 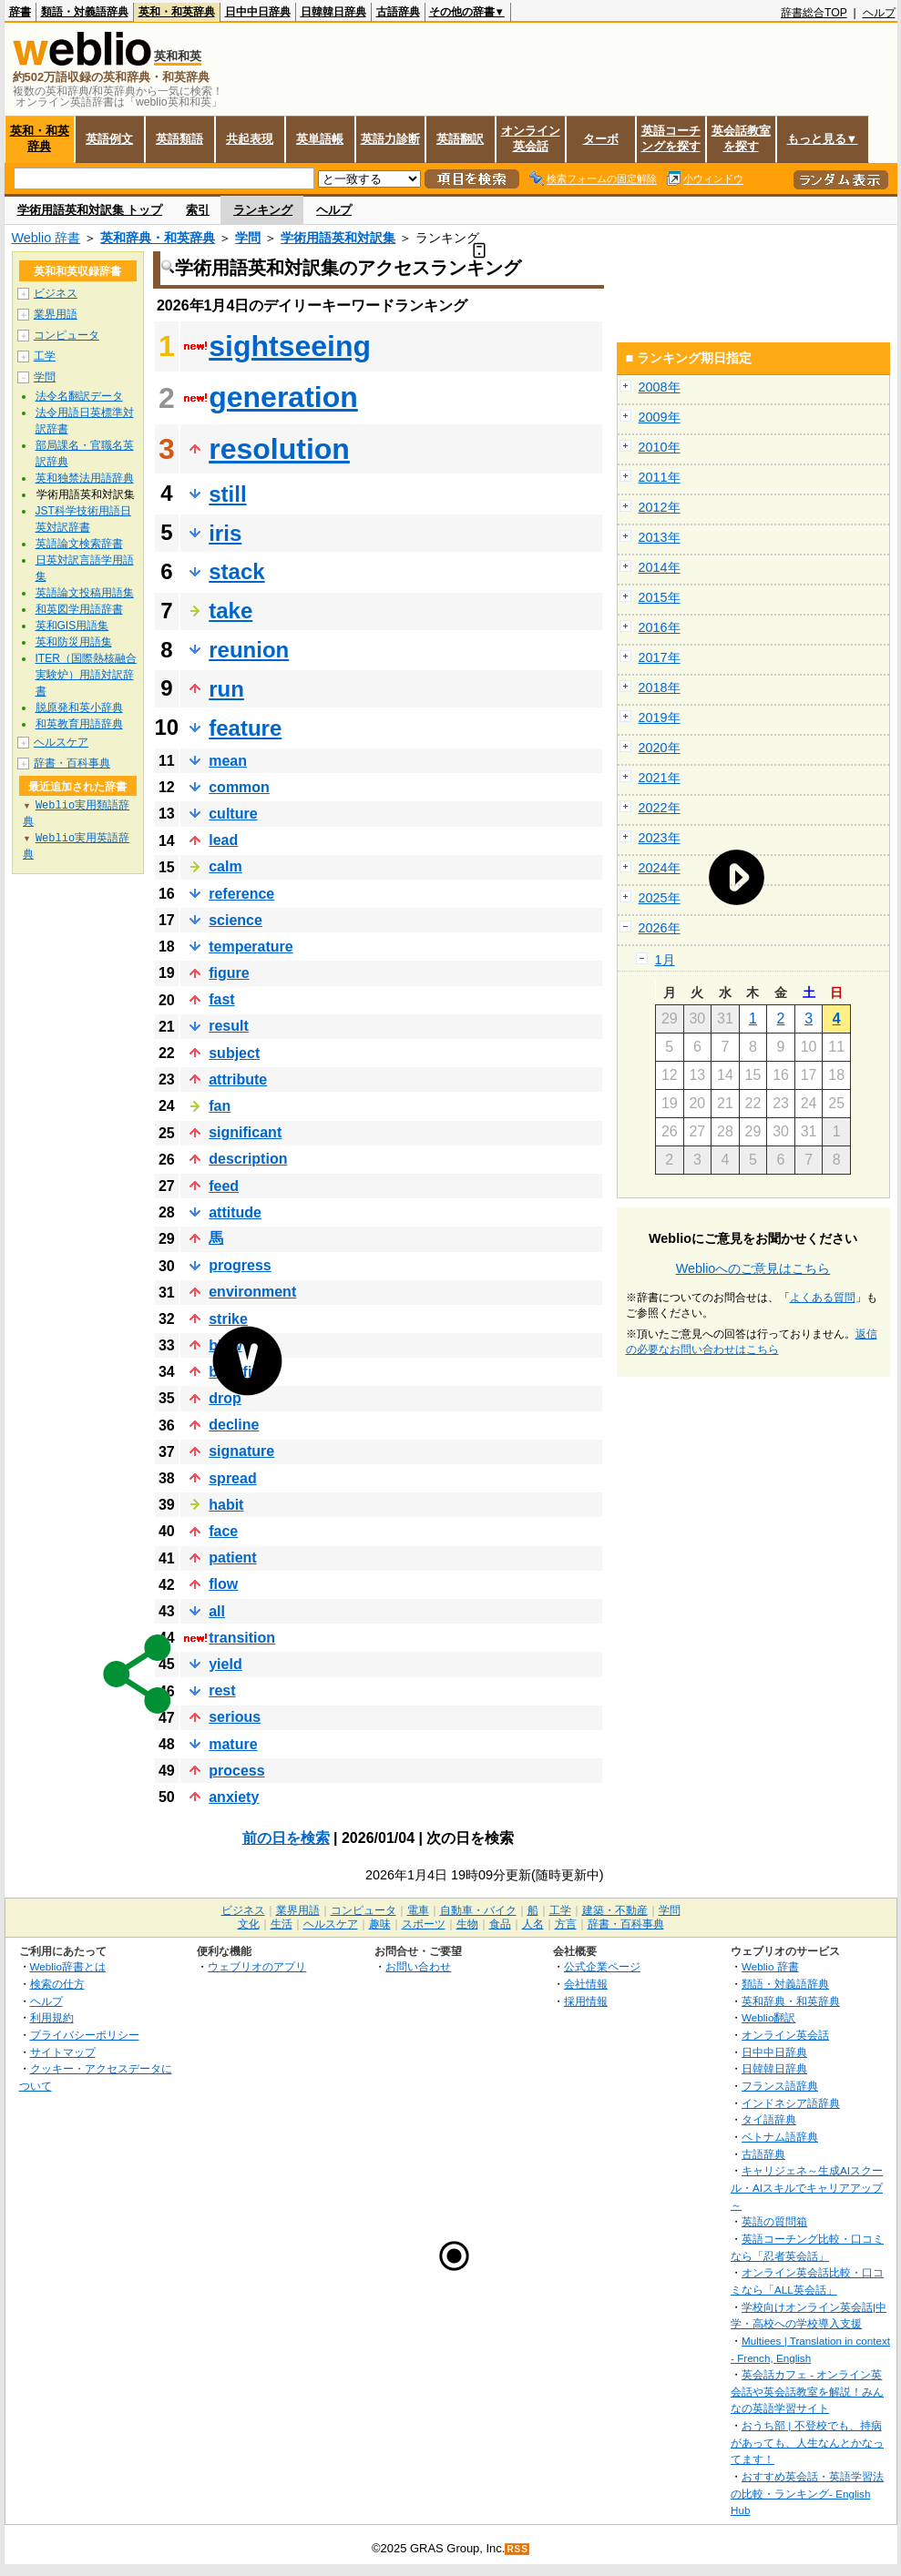 What do you see at coordinates (736, 877) in the screenshot?
I see `play media or video content` at bounding box center [736, 877].